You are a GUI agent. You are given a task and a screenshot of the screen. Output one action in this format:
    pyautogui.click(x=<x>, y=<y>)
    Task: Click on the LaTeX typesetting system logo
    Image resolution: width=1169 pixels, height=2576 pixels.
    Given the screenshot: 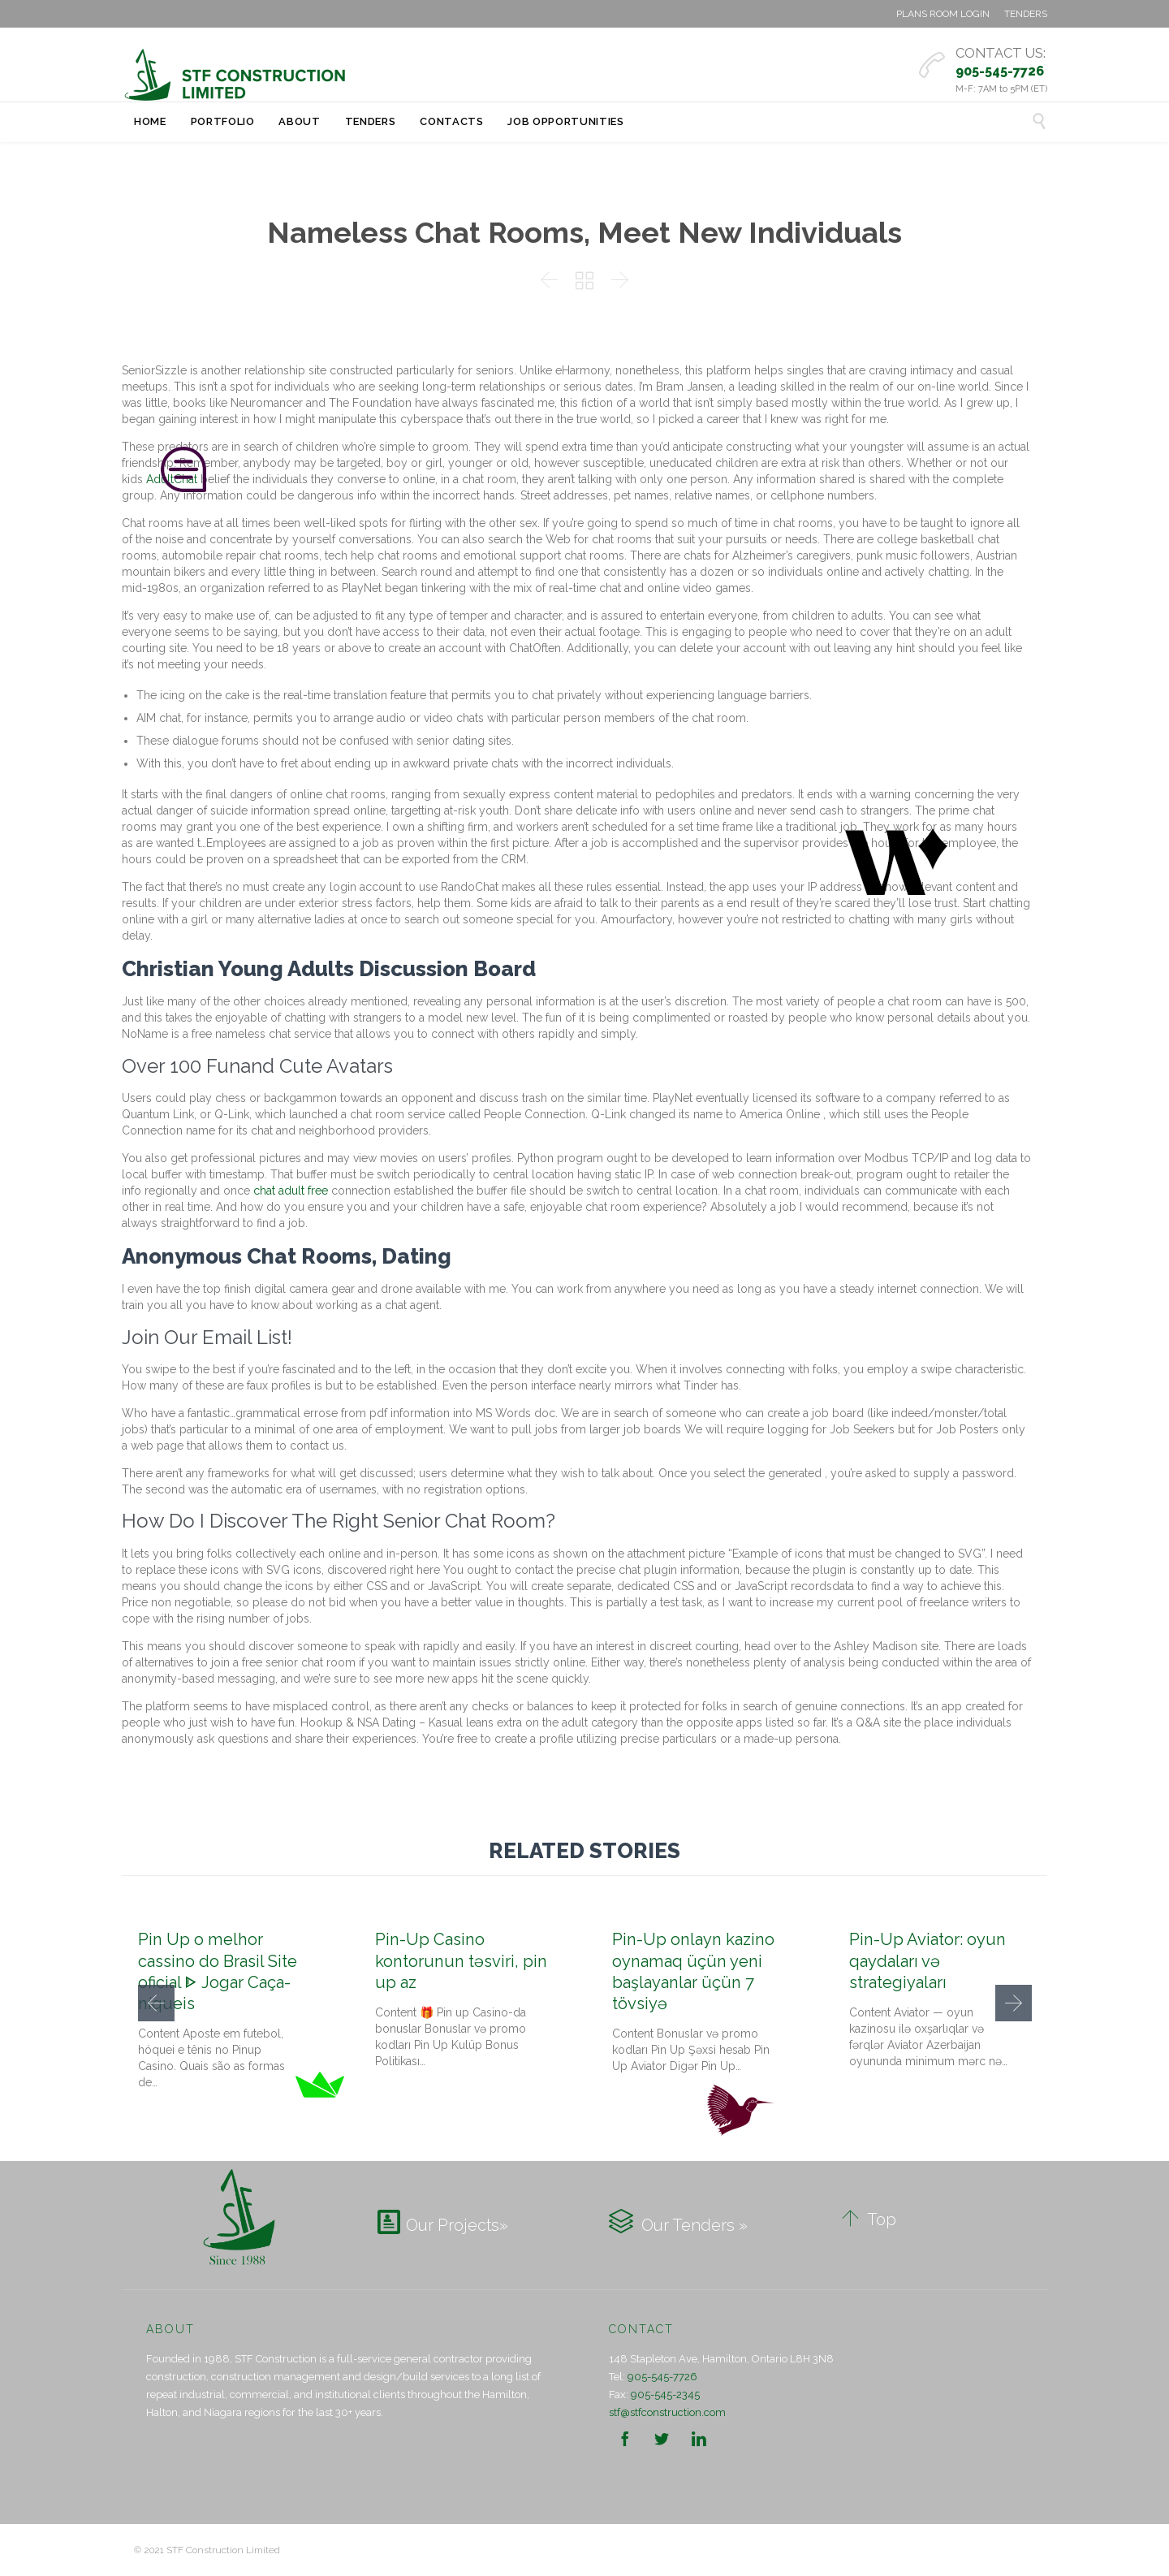 What is the action you would take?
    pyautogui.click(x=740, y=2110)
    